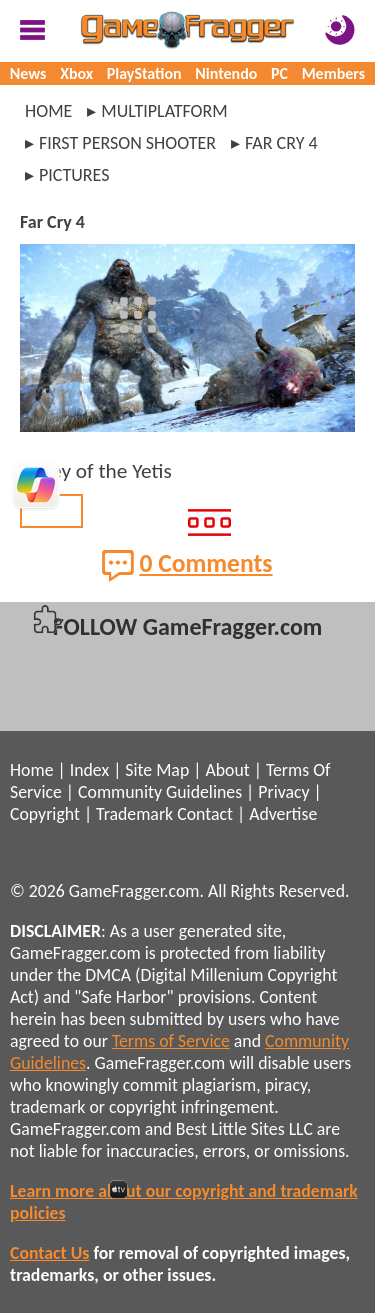 Image resolution: width=375 pixels, height=1313 pixels. What do you see at coordinates (118, 1189) in the screenshot?
I see `open the Apple TV app` at bounding box center [118, 1189].